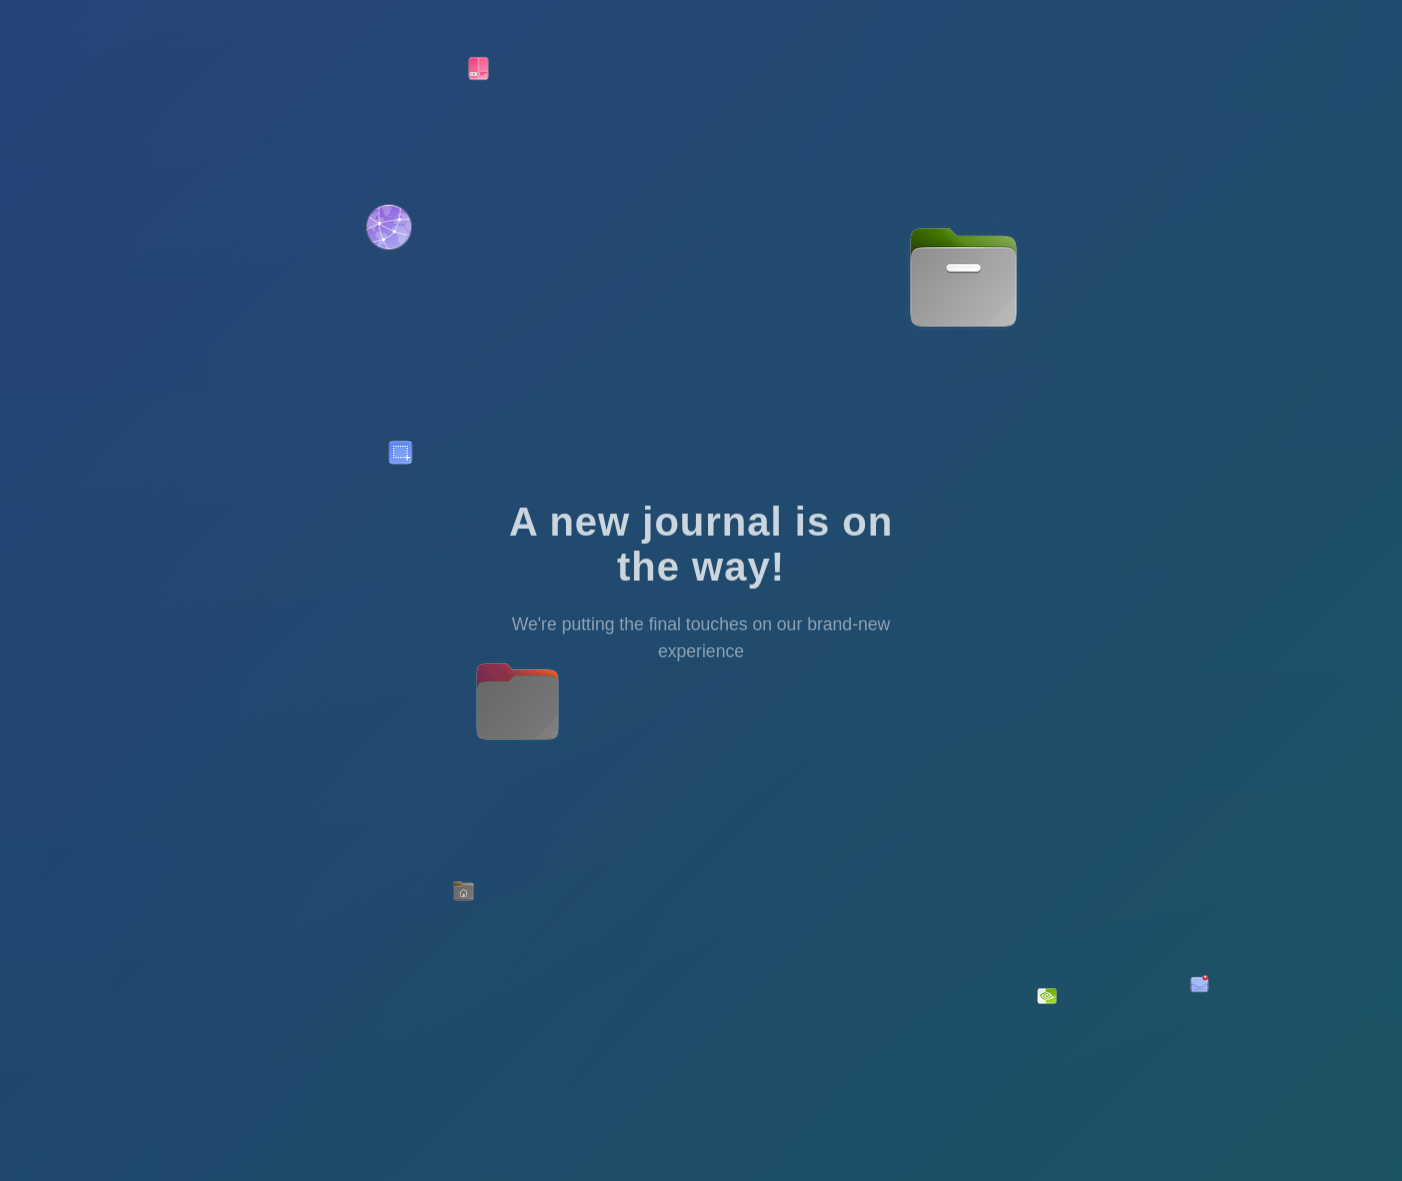 Image resolution: width=1402 pixels, height=1181 pixels. Describe the element at coordinates (478, 68) in the screenshot. I see `a debian software package file` at that location.